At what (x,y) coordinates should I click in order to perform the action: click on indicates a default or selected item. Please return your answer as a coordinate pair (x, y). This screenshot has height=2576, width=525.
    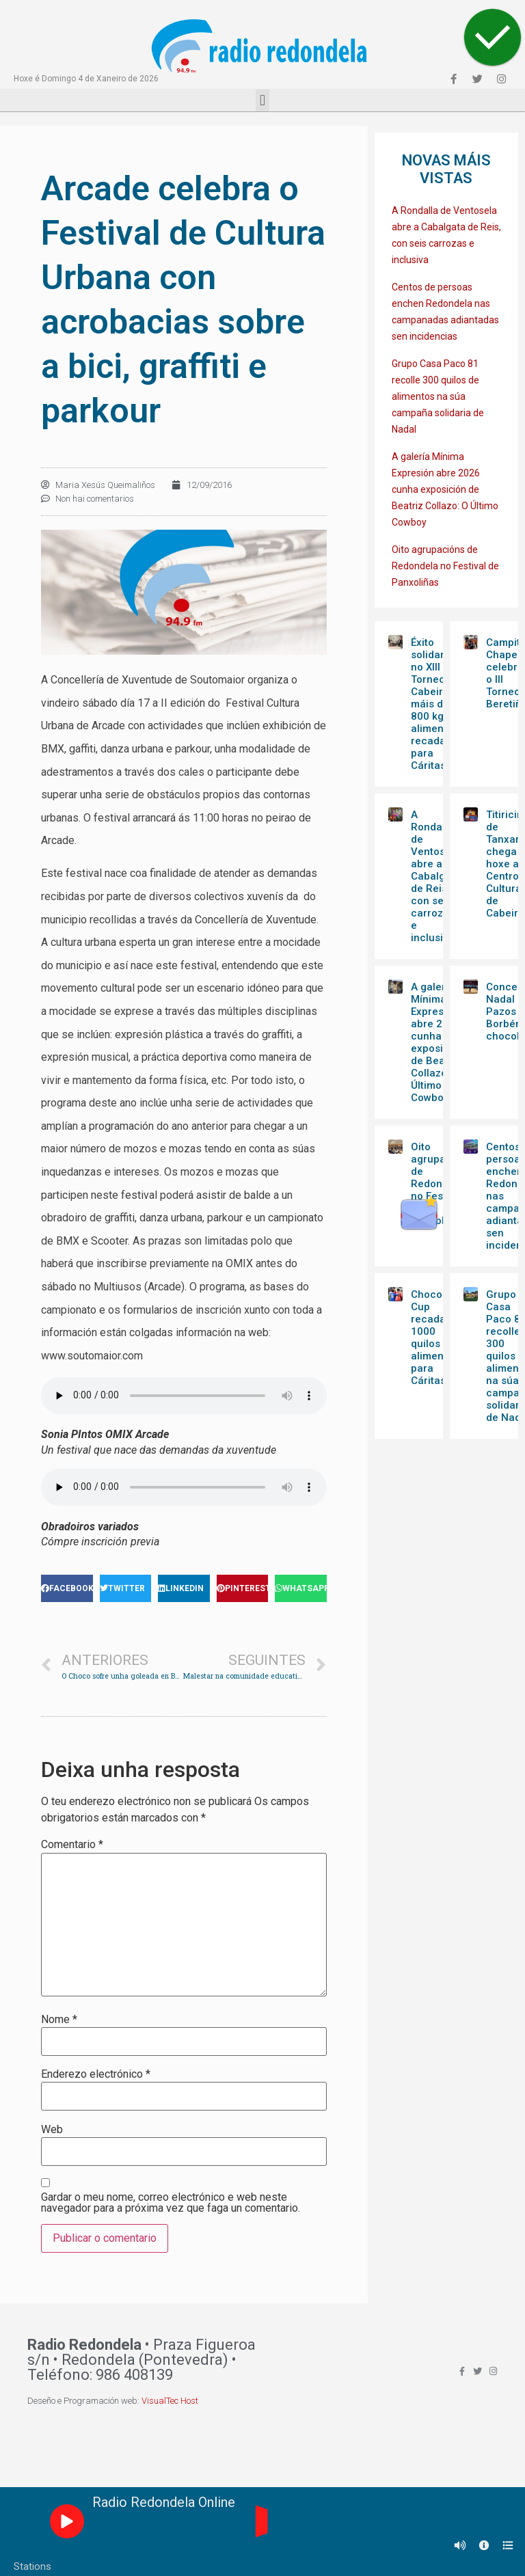
    Looking at the image, I should click on (492, 37).